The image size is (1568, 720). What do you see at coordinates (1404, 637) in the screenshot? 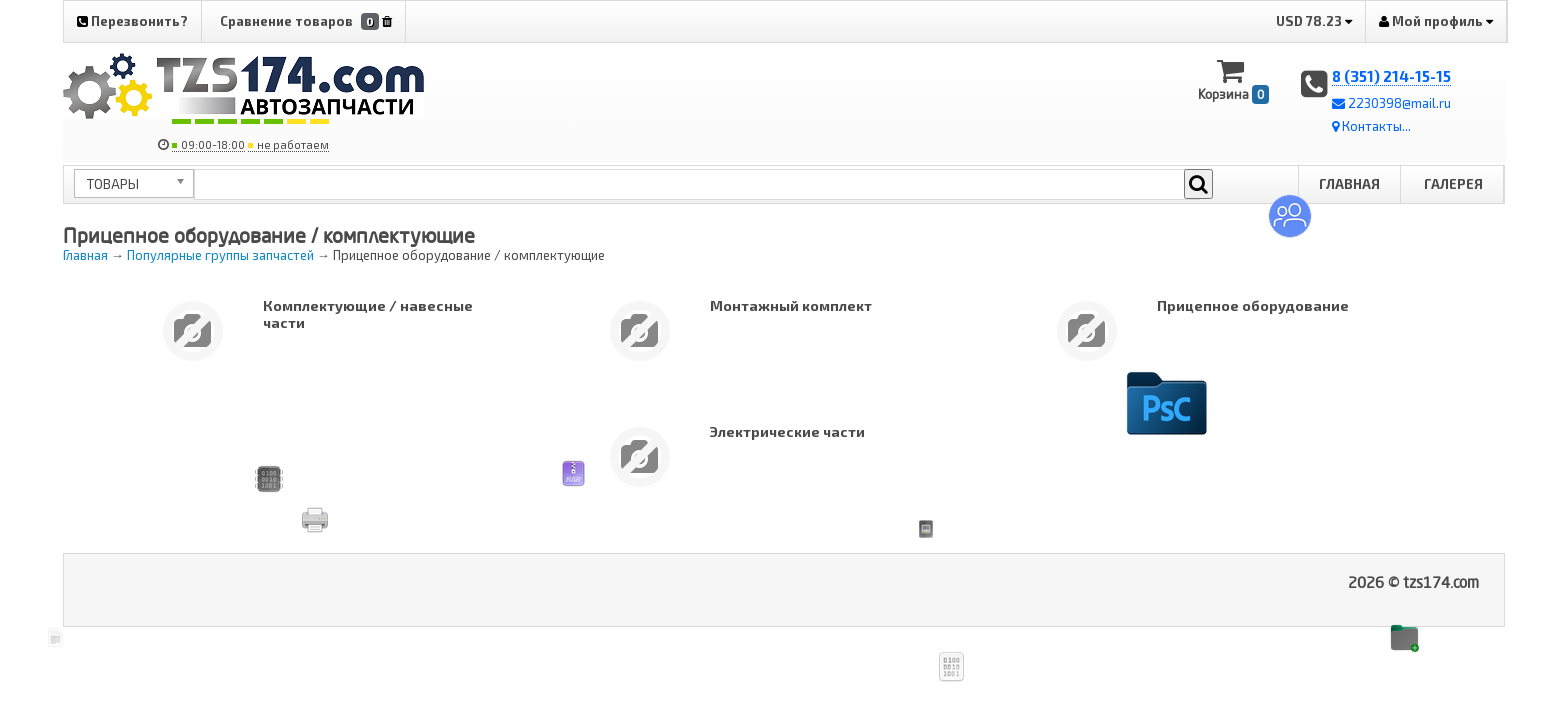
I see `create a new folder` at bounding box center [1404, 637].